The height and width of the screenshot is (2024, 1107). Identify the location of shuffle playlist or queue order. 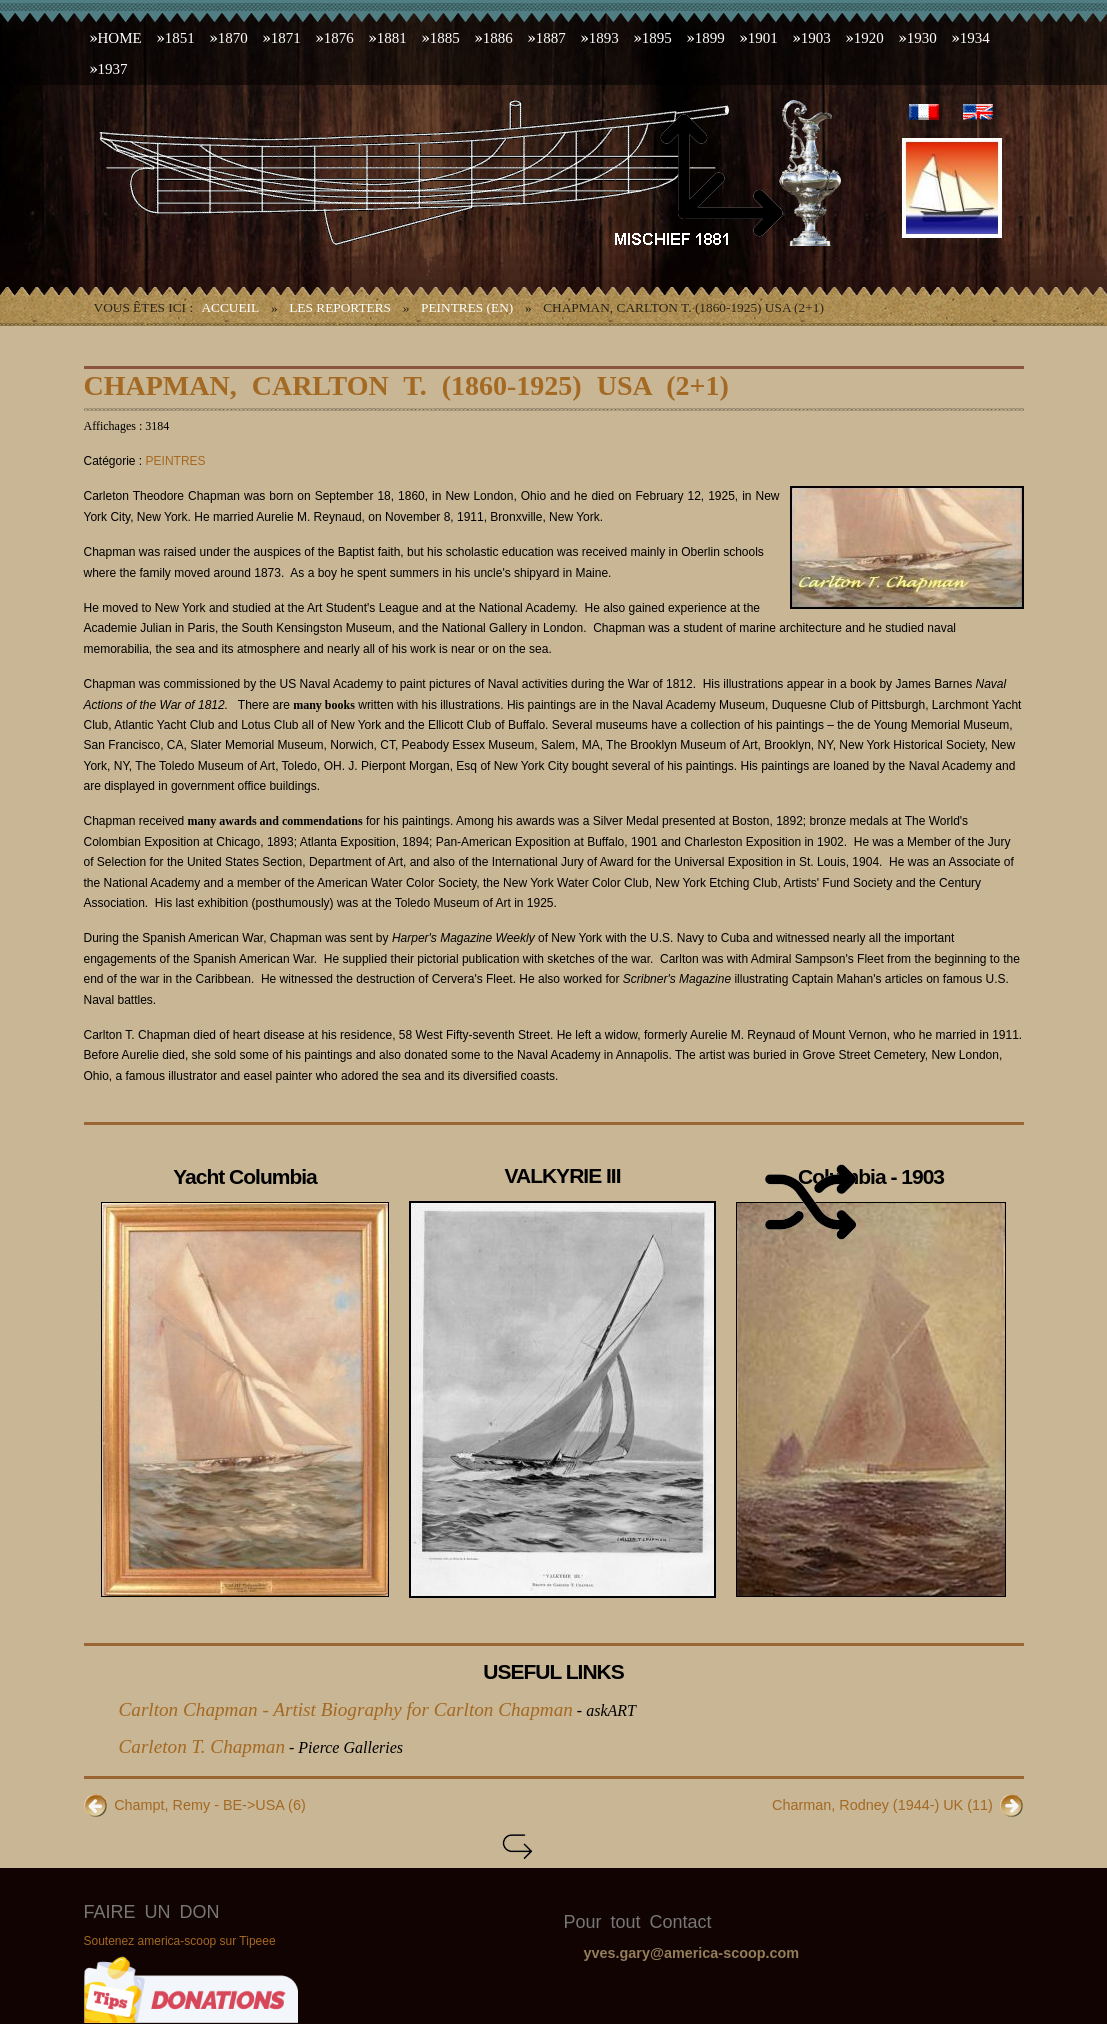
(809, 1202).